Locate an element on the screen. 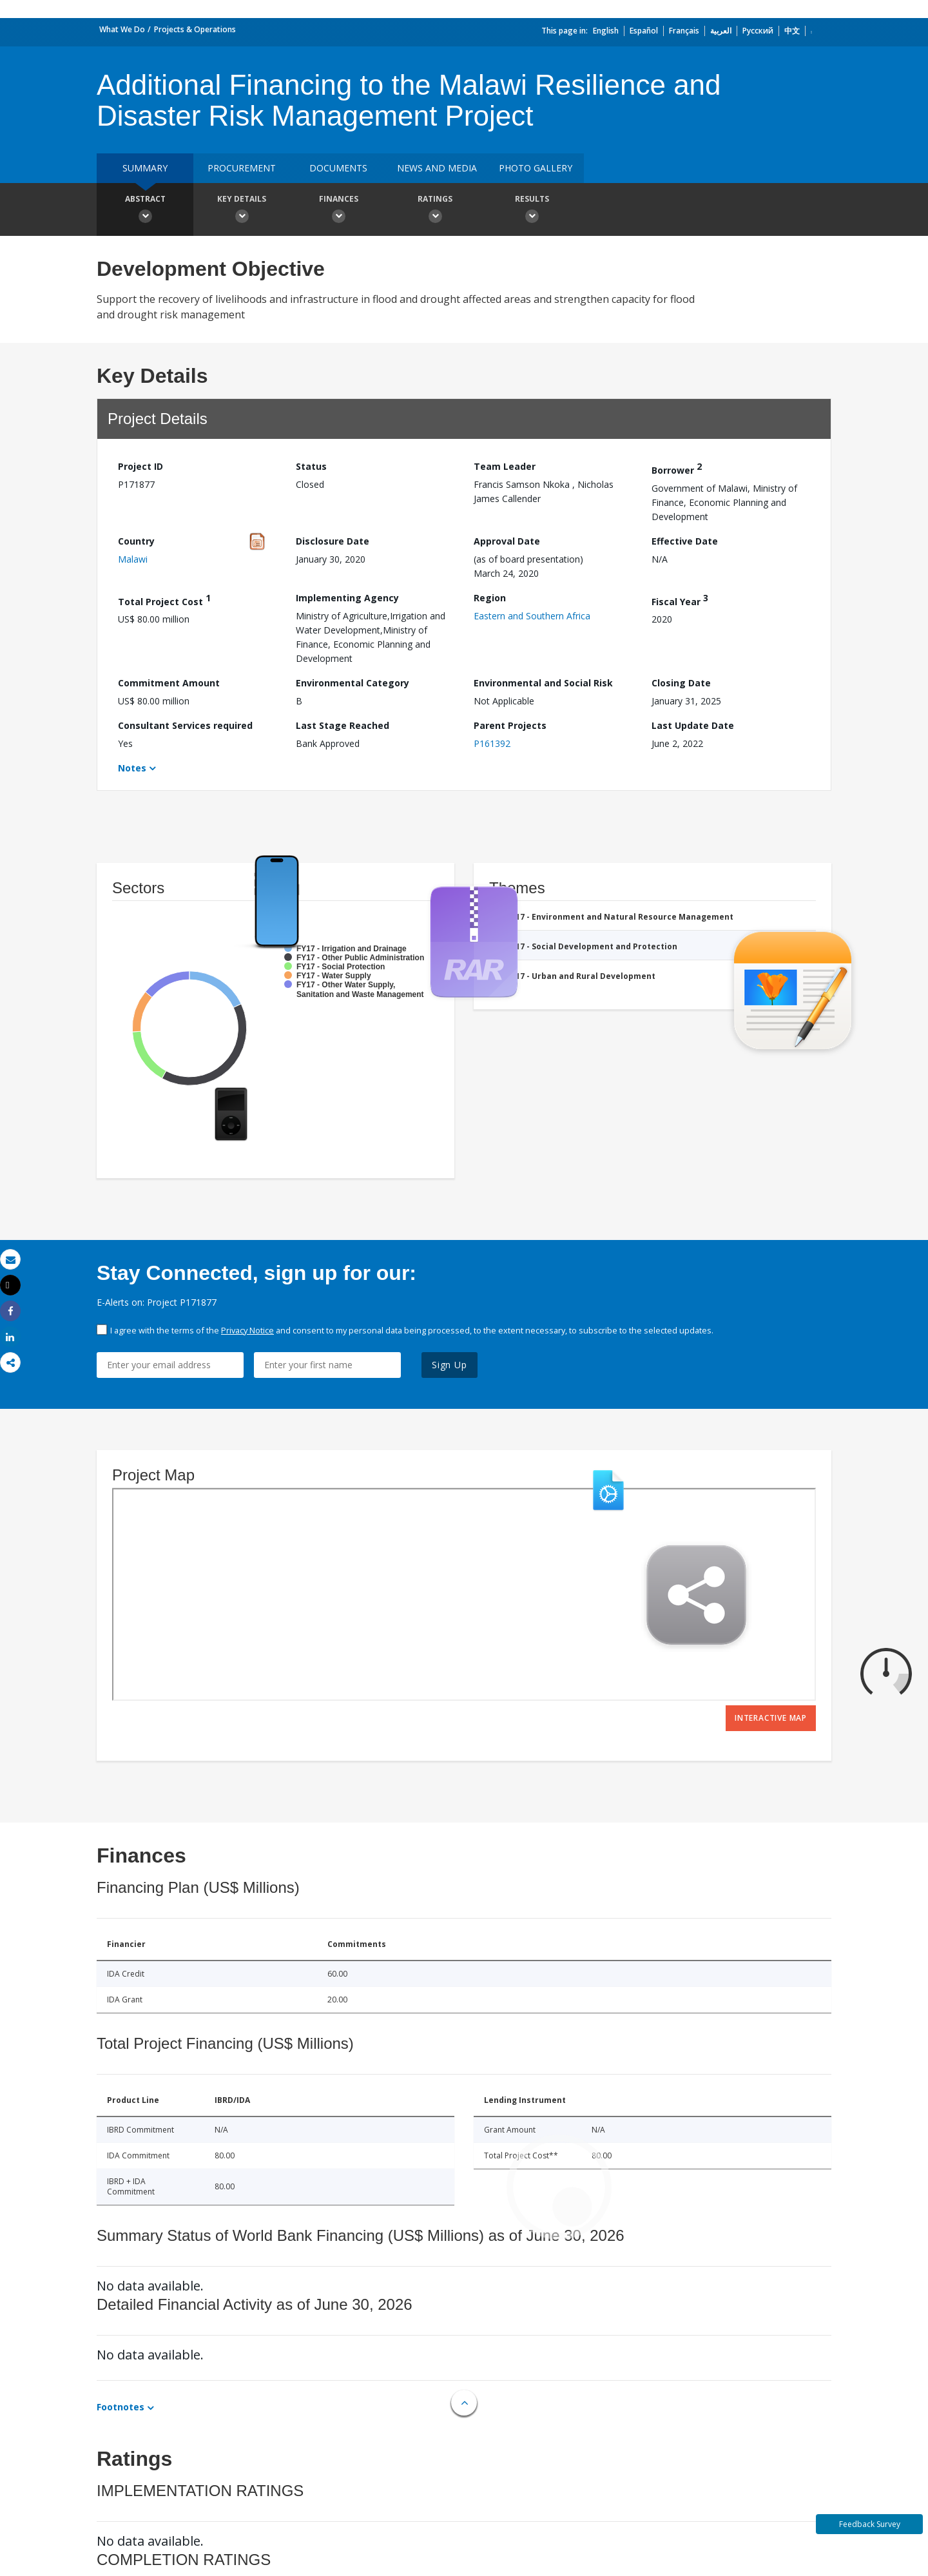 The image size is (928, 2576). open a presentation template file is located at coordinates (257, 541).